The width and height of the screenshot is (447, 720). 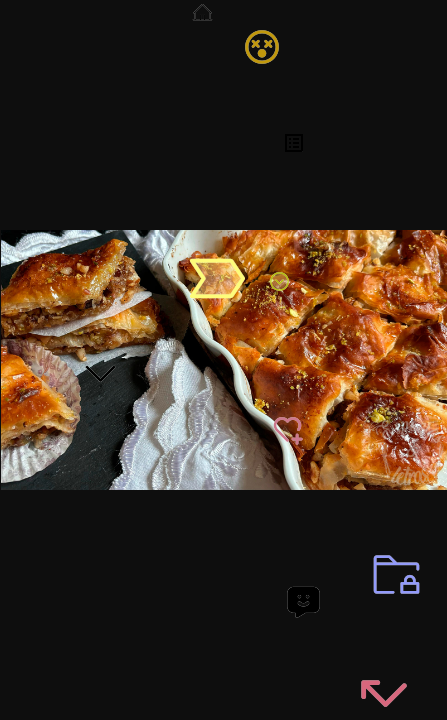 What do you see at coordinates (294, 143) in the screenshot?
I see `view list details or summary` at bounding box center [294, 143].